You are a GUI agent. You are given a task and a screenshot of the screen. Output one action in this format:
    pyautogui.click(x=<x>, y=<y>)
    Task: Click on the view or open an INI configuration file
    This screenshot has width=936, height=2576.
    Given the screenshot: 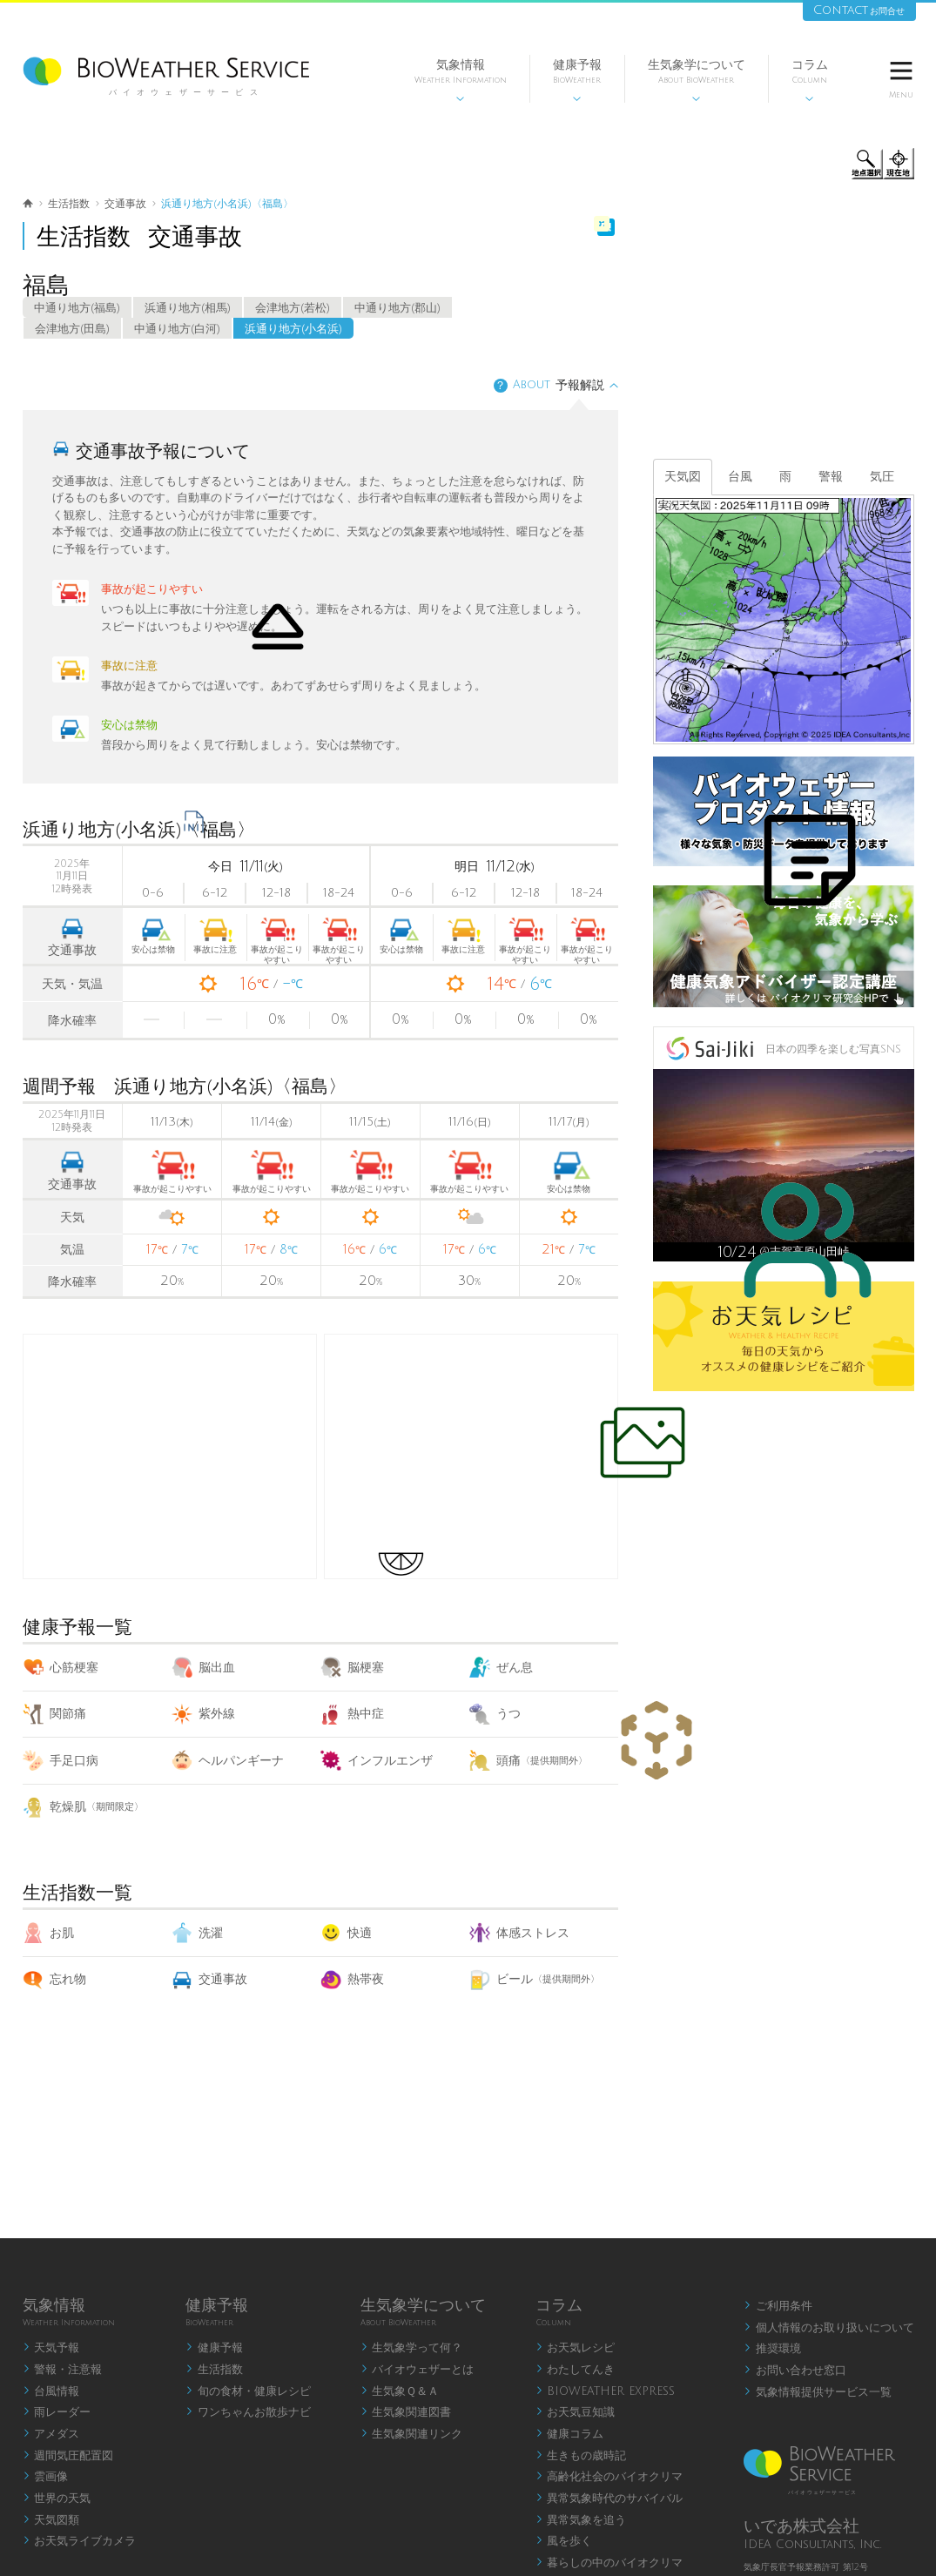 What is the action you would take?
    pyautogui.click(x=194, y=822)
    